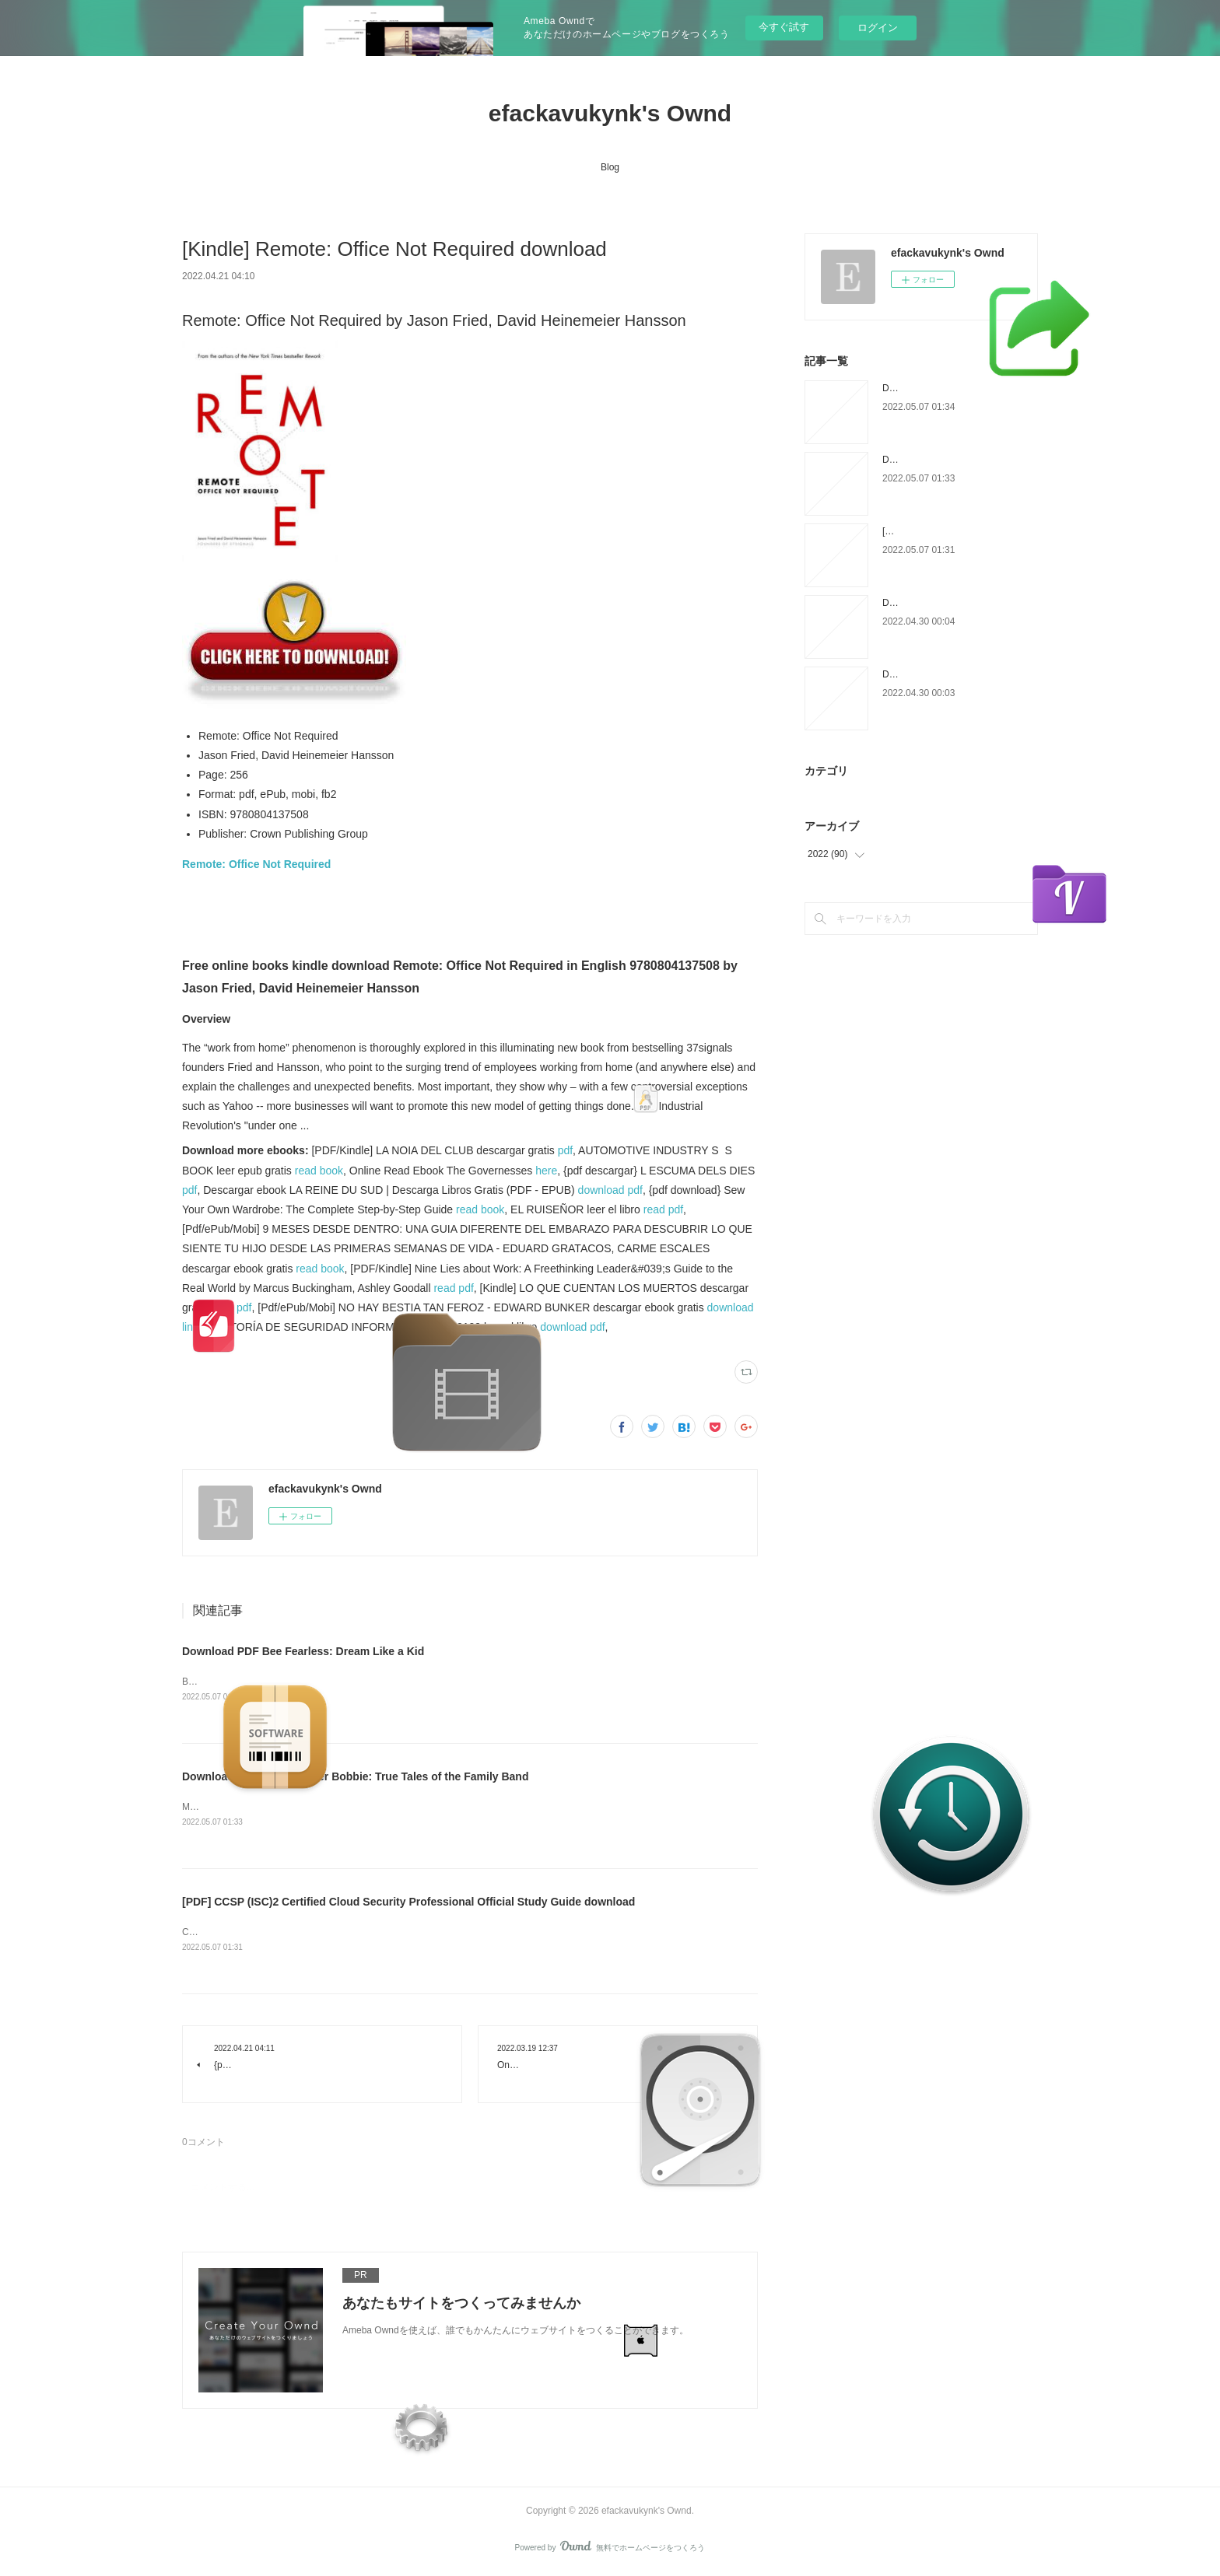 This screenshot has height=2576, width=1220. Describe the element at coordinates (640, 2340) in the screenshot. I see `navigate to mac pro in finder sidebar` at that location.